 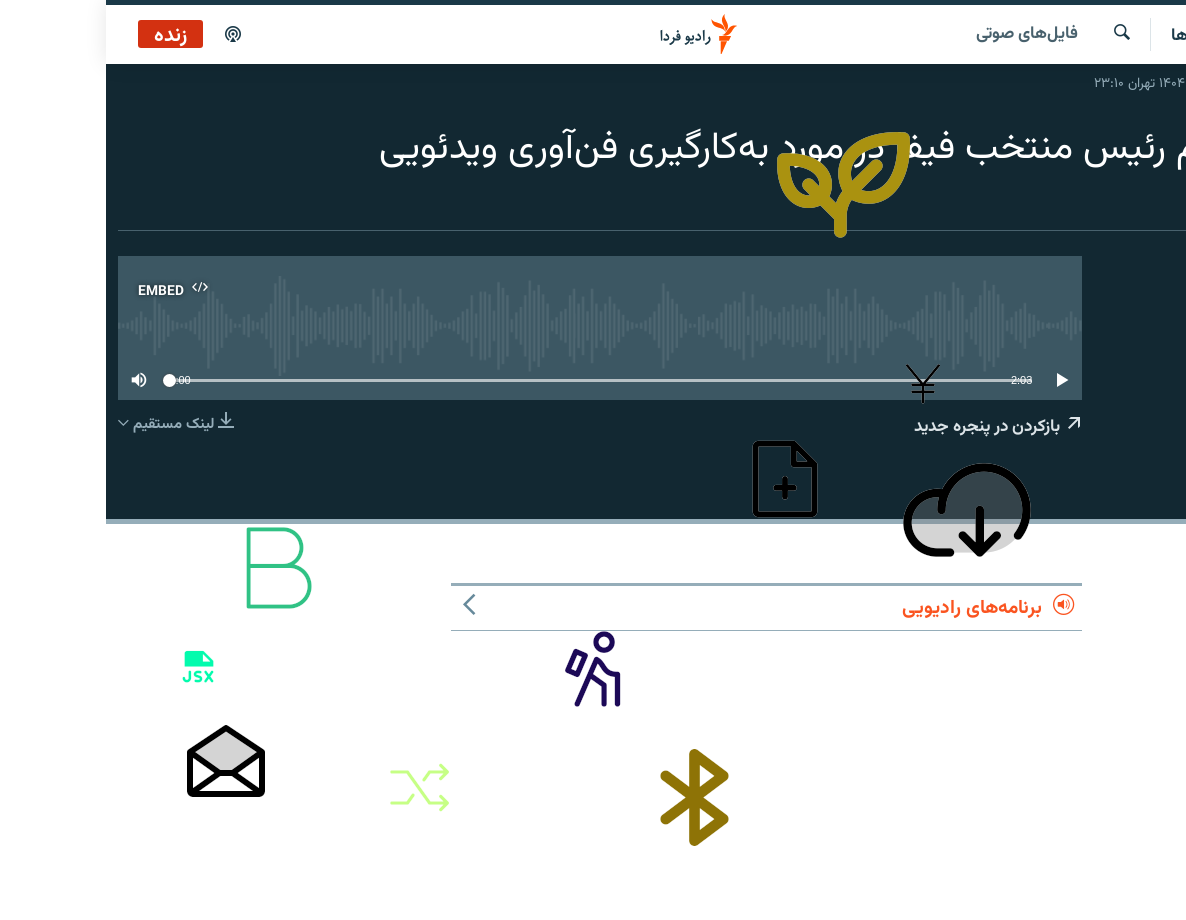 I want to click on access garden or plant care features, so click(x=842, y=178).